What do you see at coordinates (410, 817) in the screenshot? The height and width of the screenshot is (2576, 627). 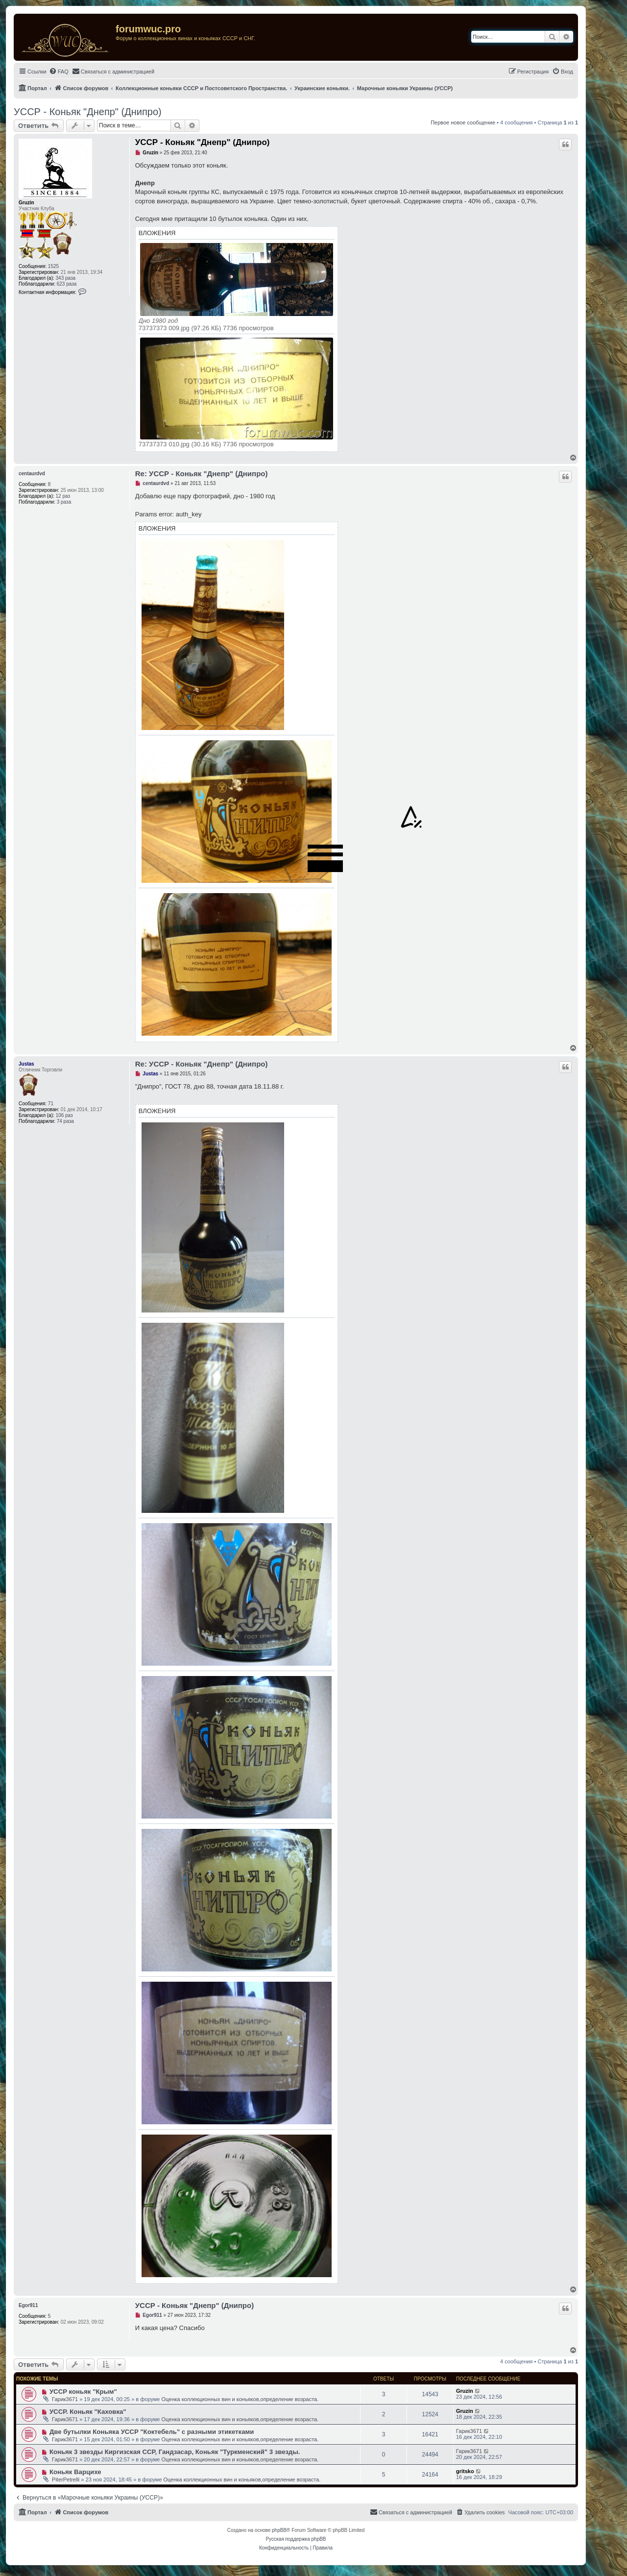 I see `view discounted or sale locations nearby` at bounding box center [410, 817].